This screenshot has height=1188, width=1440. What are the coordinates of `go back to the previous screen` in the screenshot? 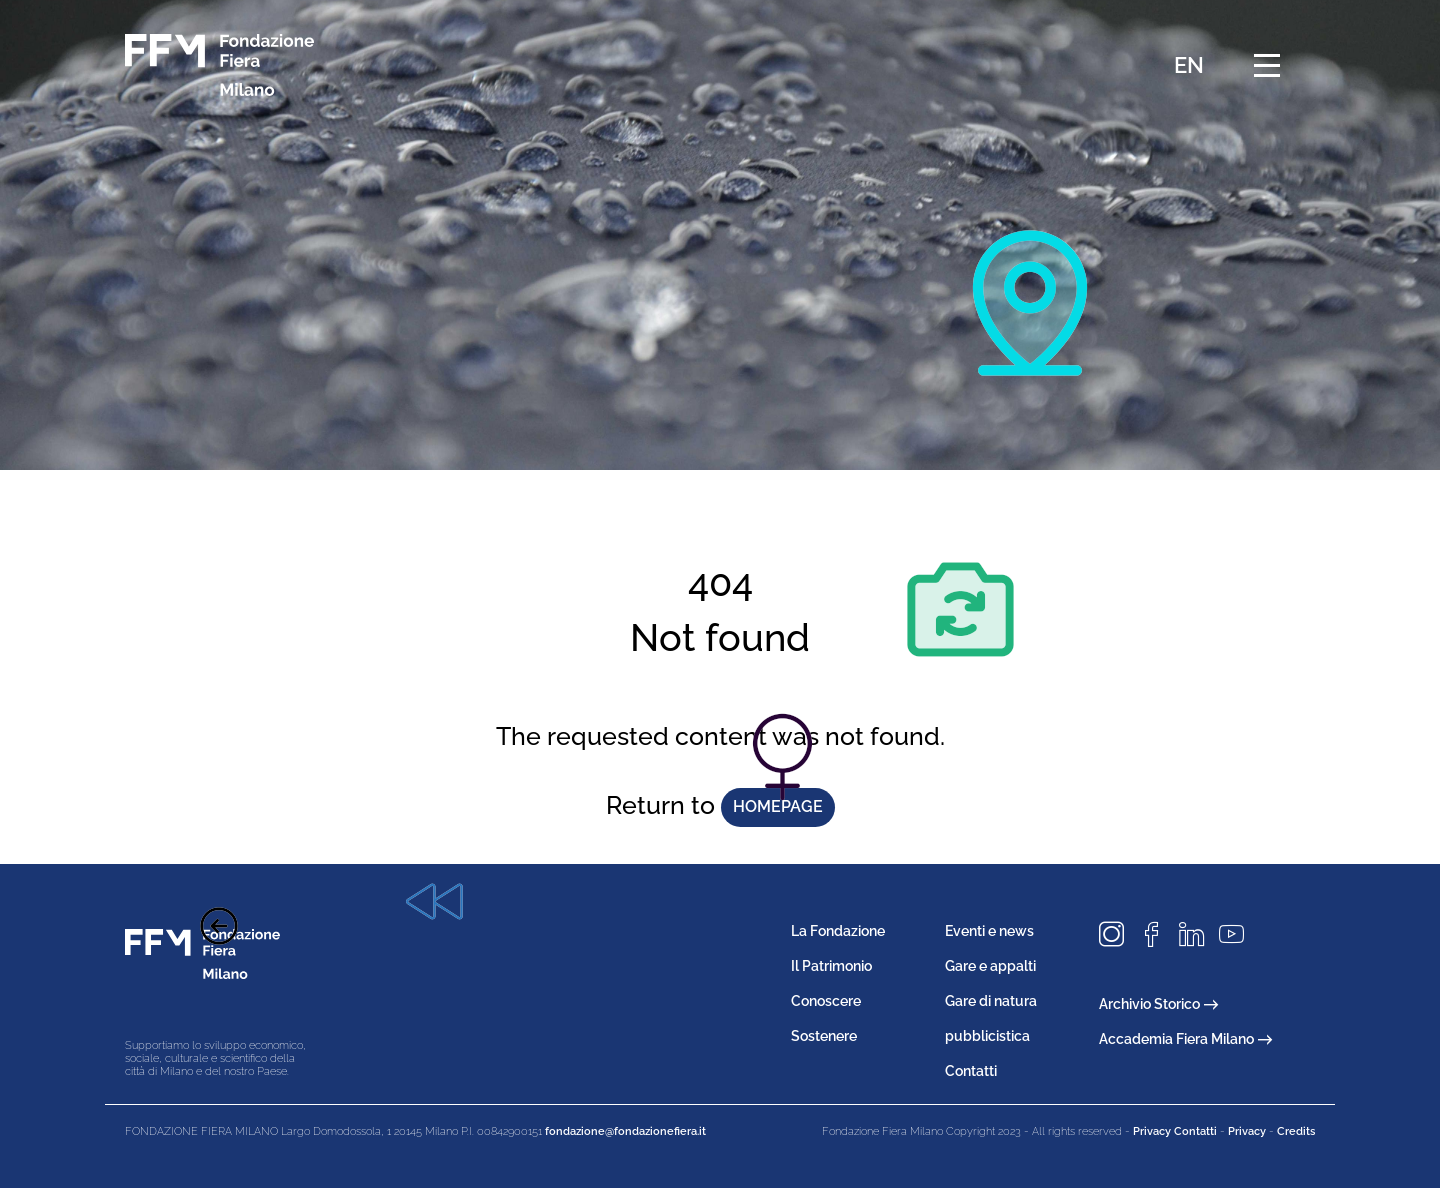 It's located at (219, 926).